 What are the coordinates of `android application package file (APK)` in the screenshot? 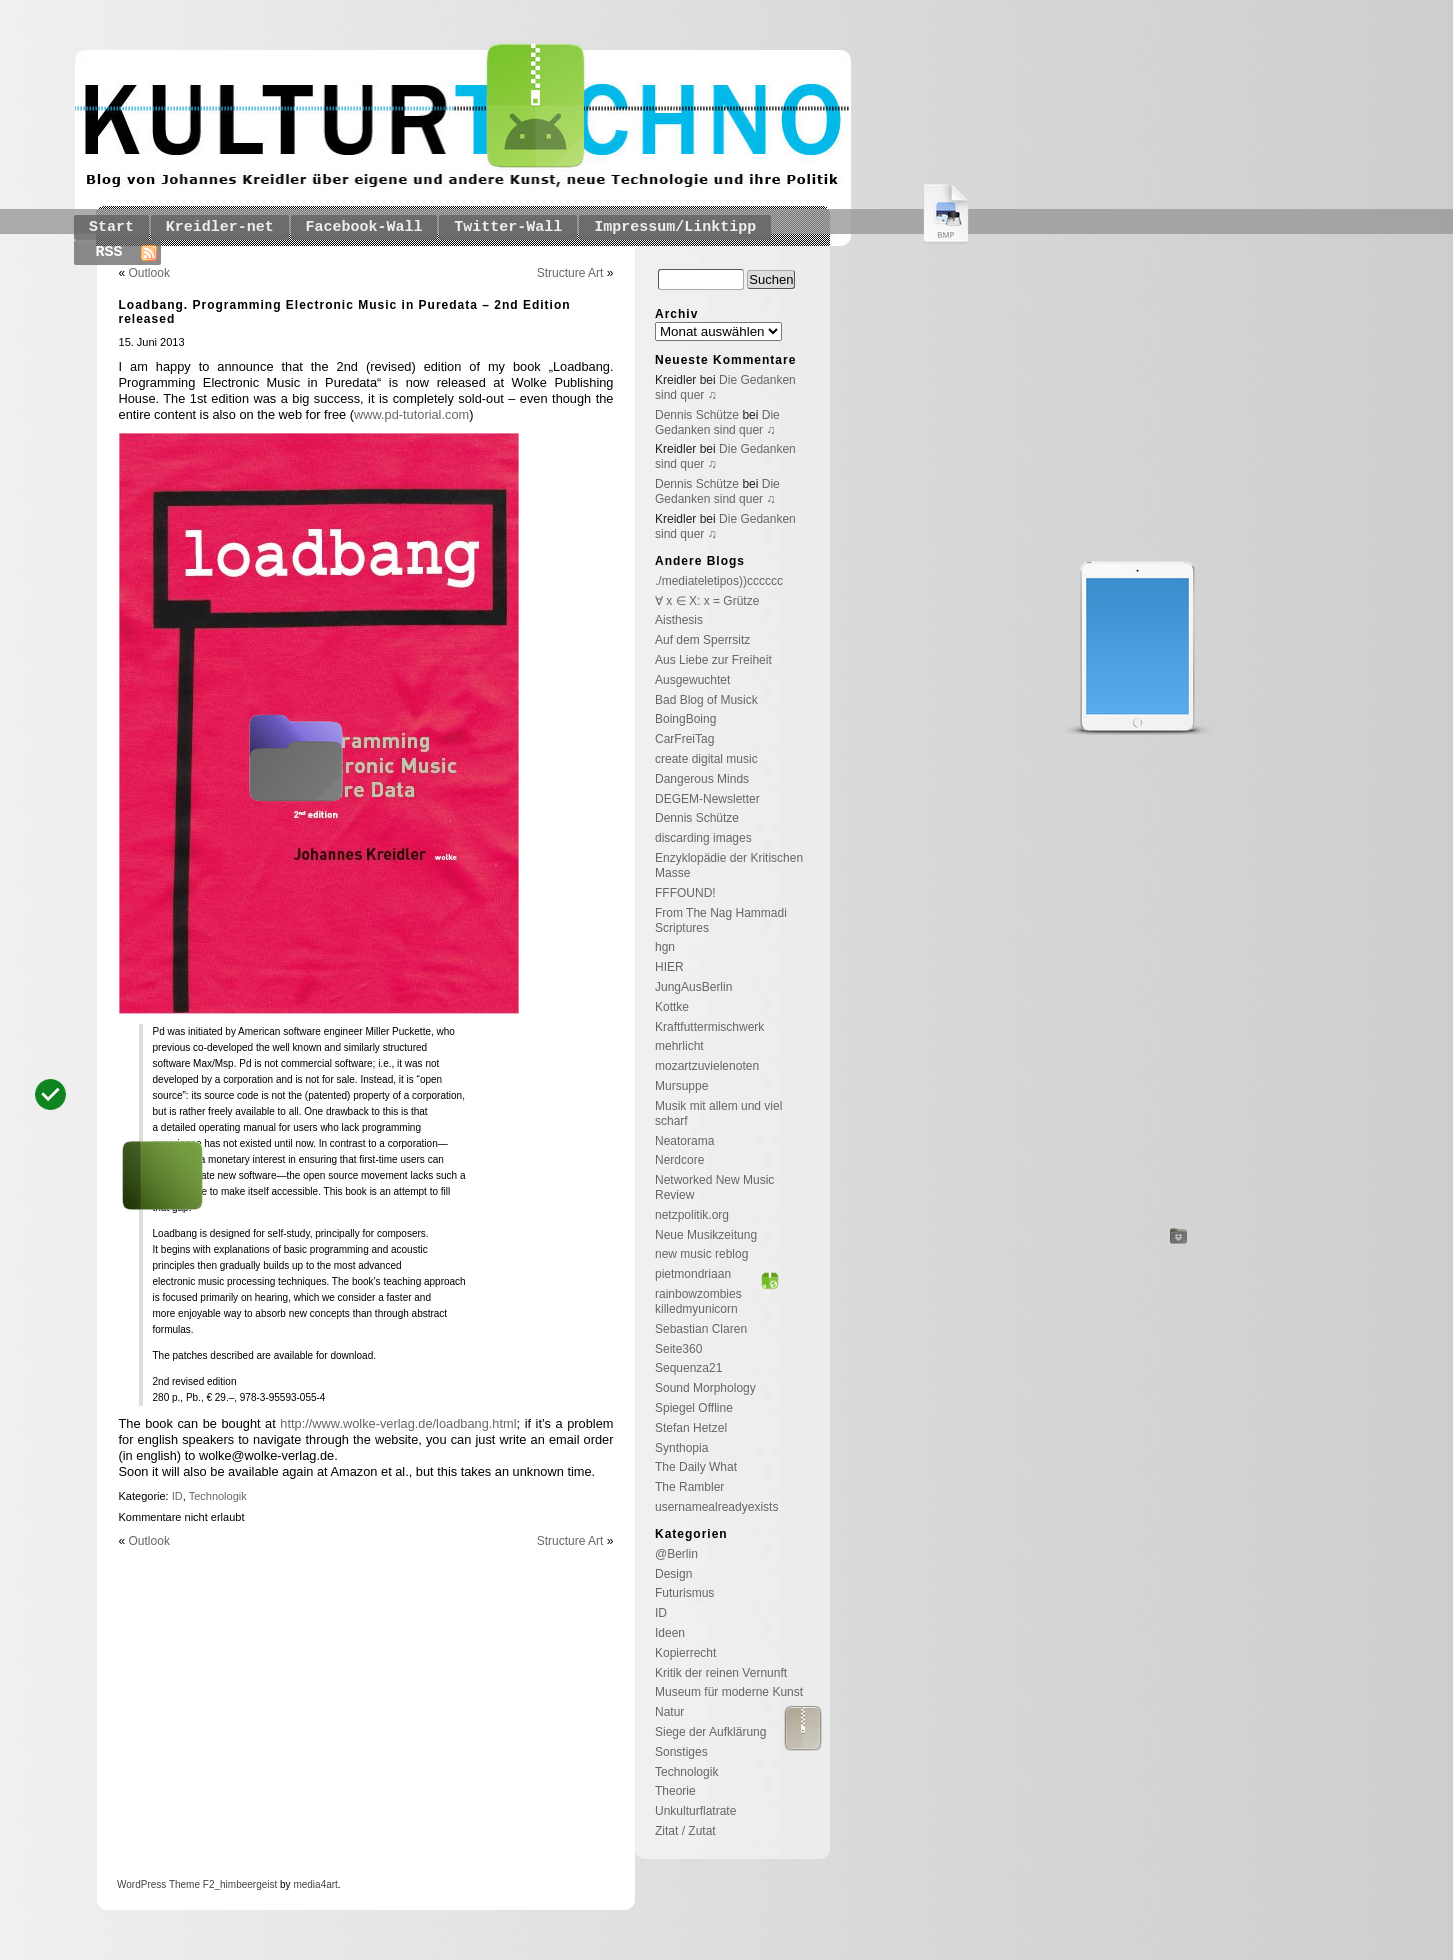 It's located at (535, 105).